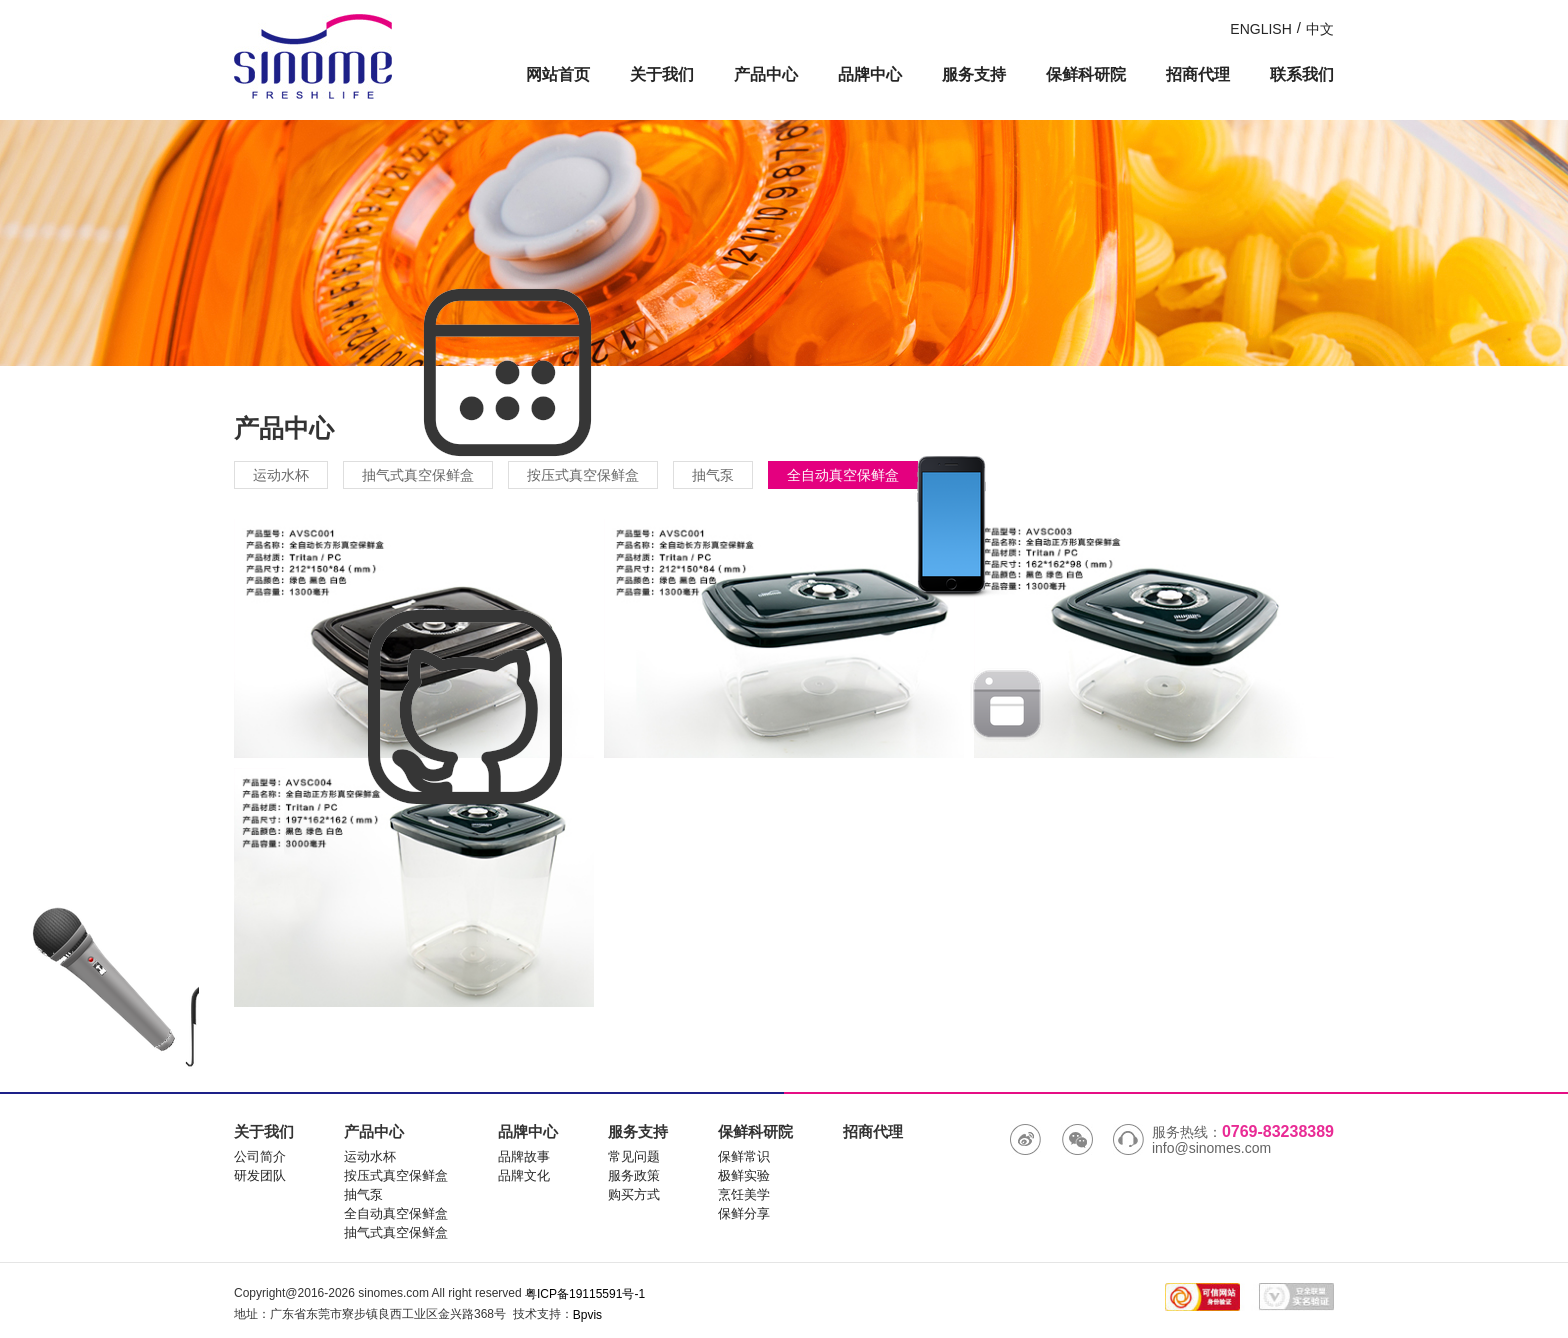 The image size is (1568, 1338). Describe the element at coordinates (115, 991) in the screenshot. I see `access microphone settings` at that location.